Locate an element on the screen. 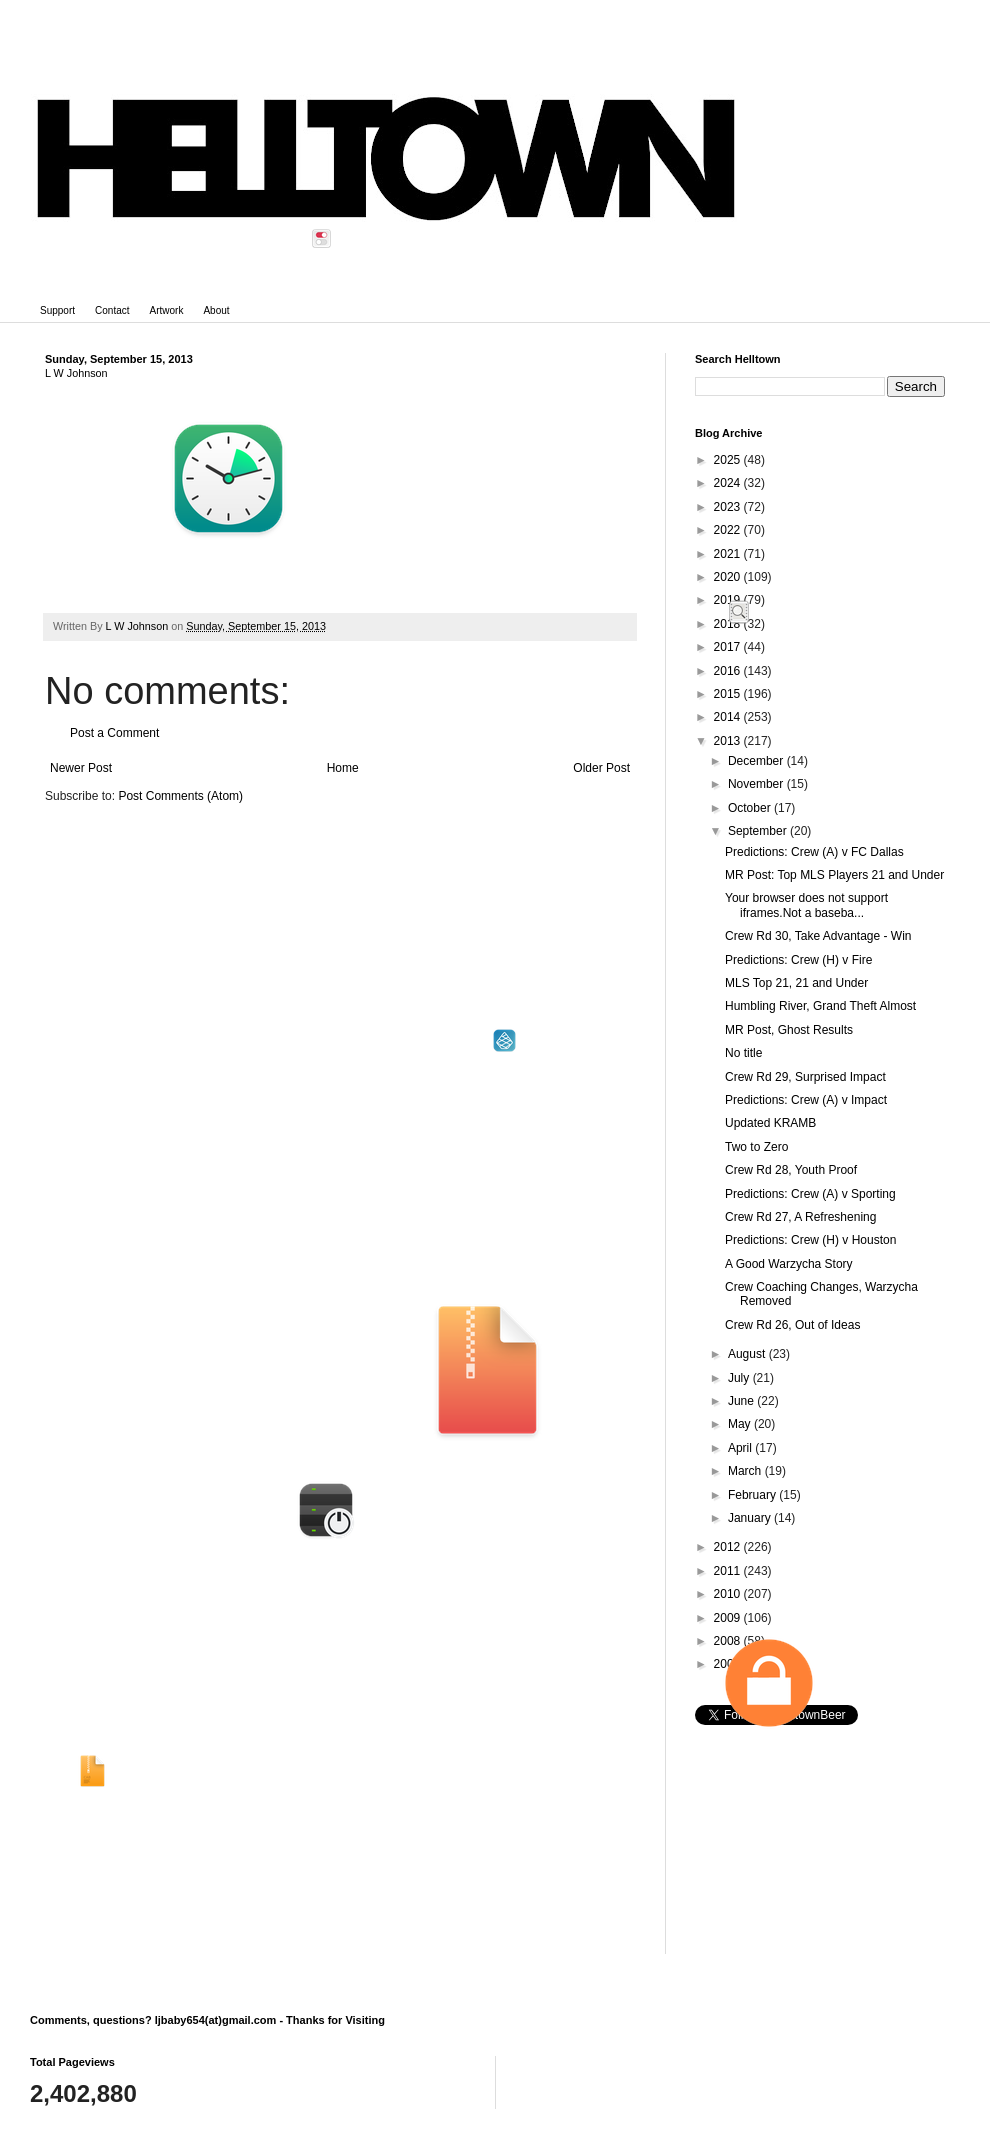  configure network server boot preferences is located at coordinates (326, 1510).